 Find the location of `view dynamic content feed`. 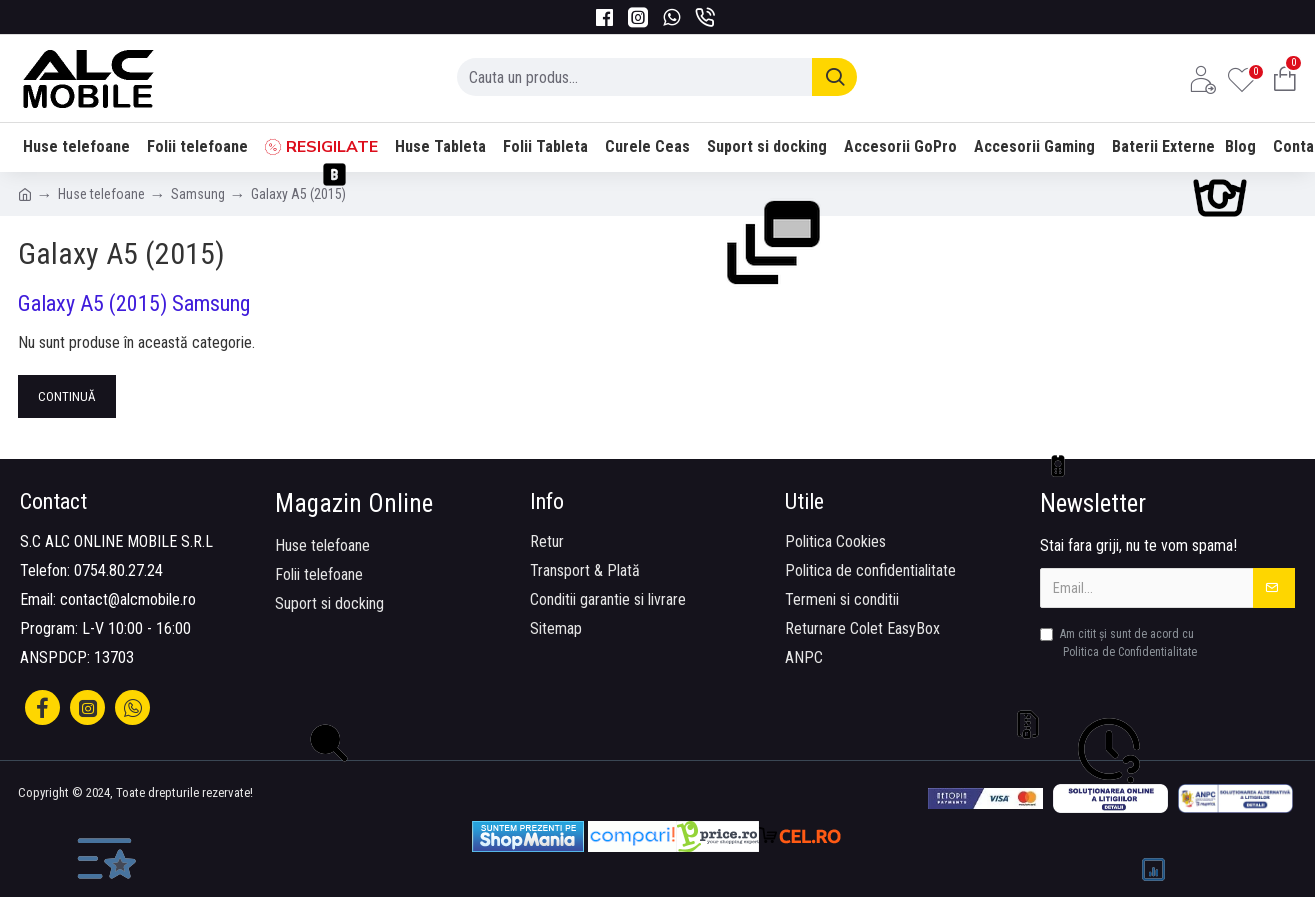

view dynamic content feed is located at coordinates (773, 242).